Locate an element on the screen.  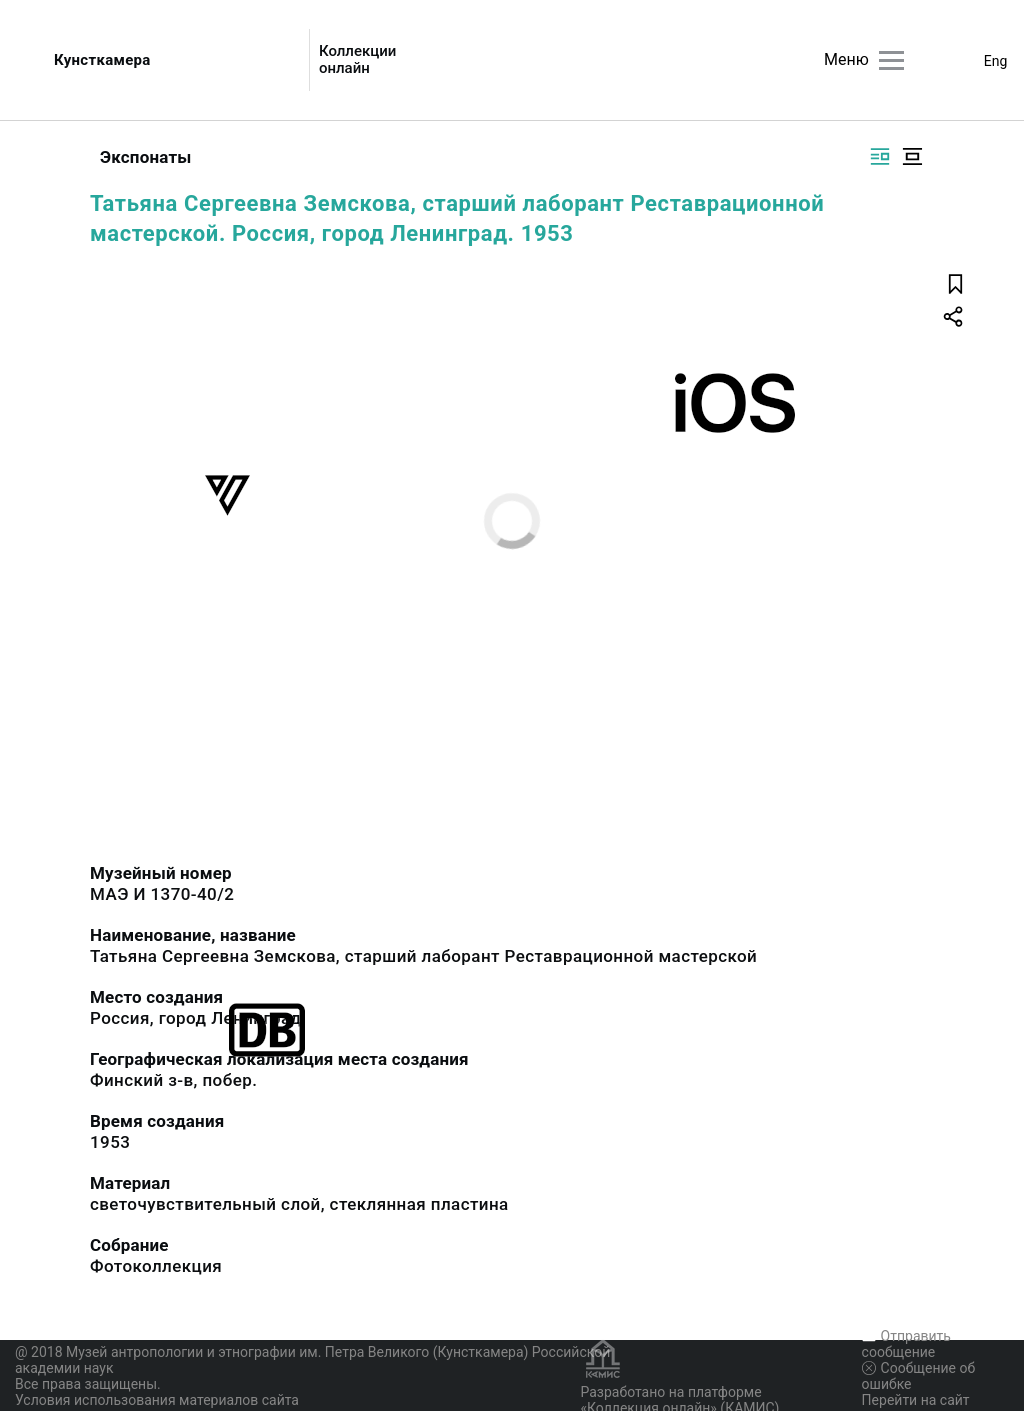
vuetify framework logo is located at coordinates (227, 495).